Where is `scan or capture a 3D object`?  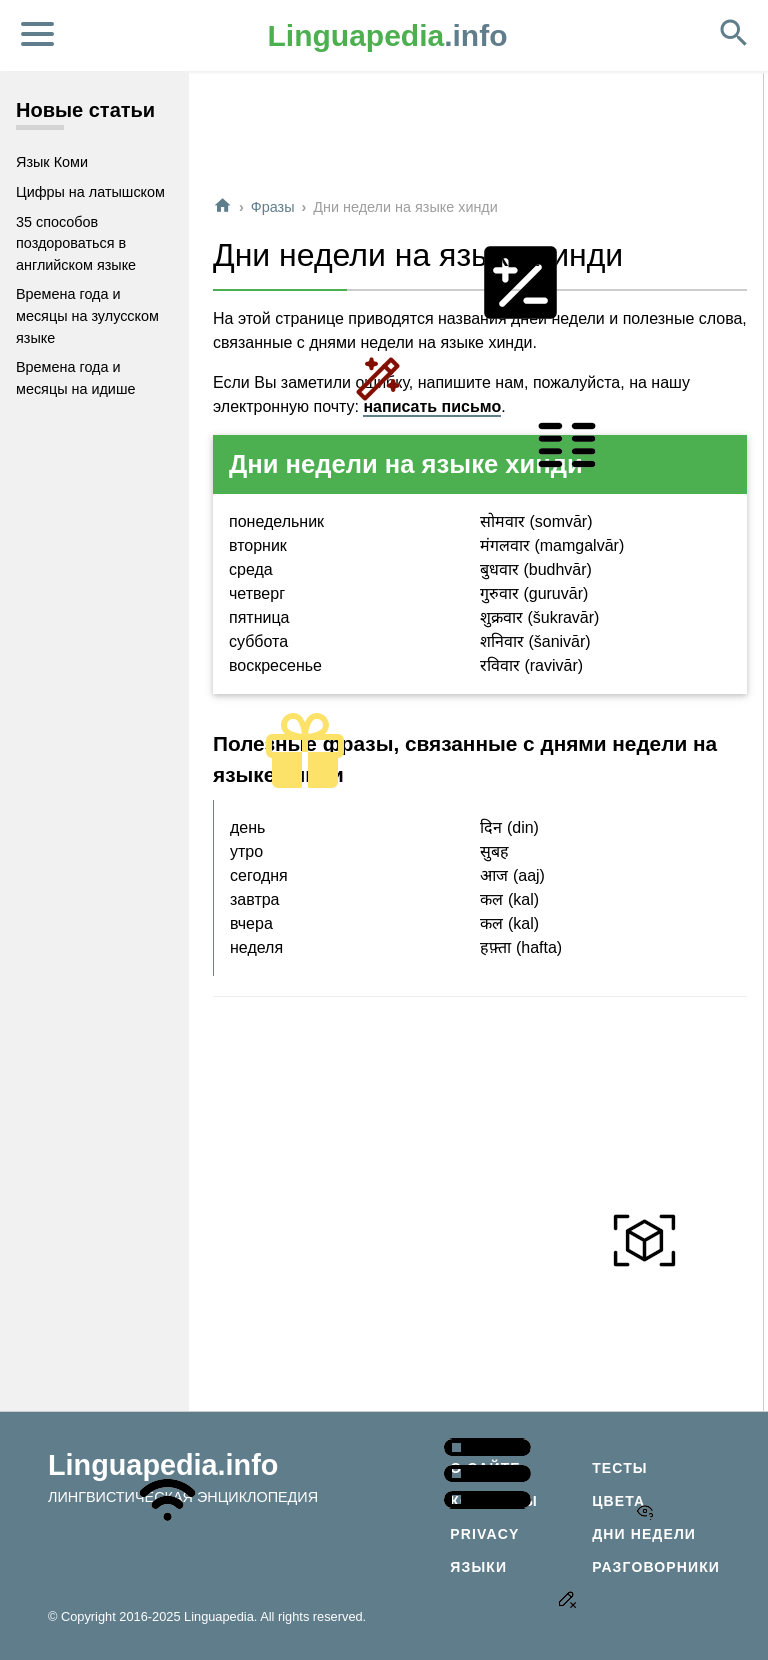 scan or capture a 3D object is located at coordinates (644, 1240).